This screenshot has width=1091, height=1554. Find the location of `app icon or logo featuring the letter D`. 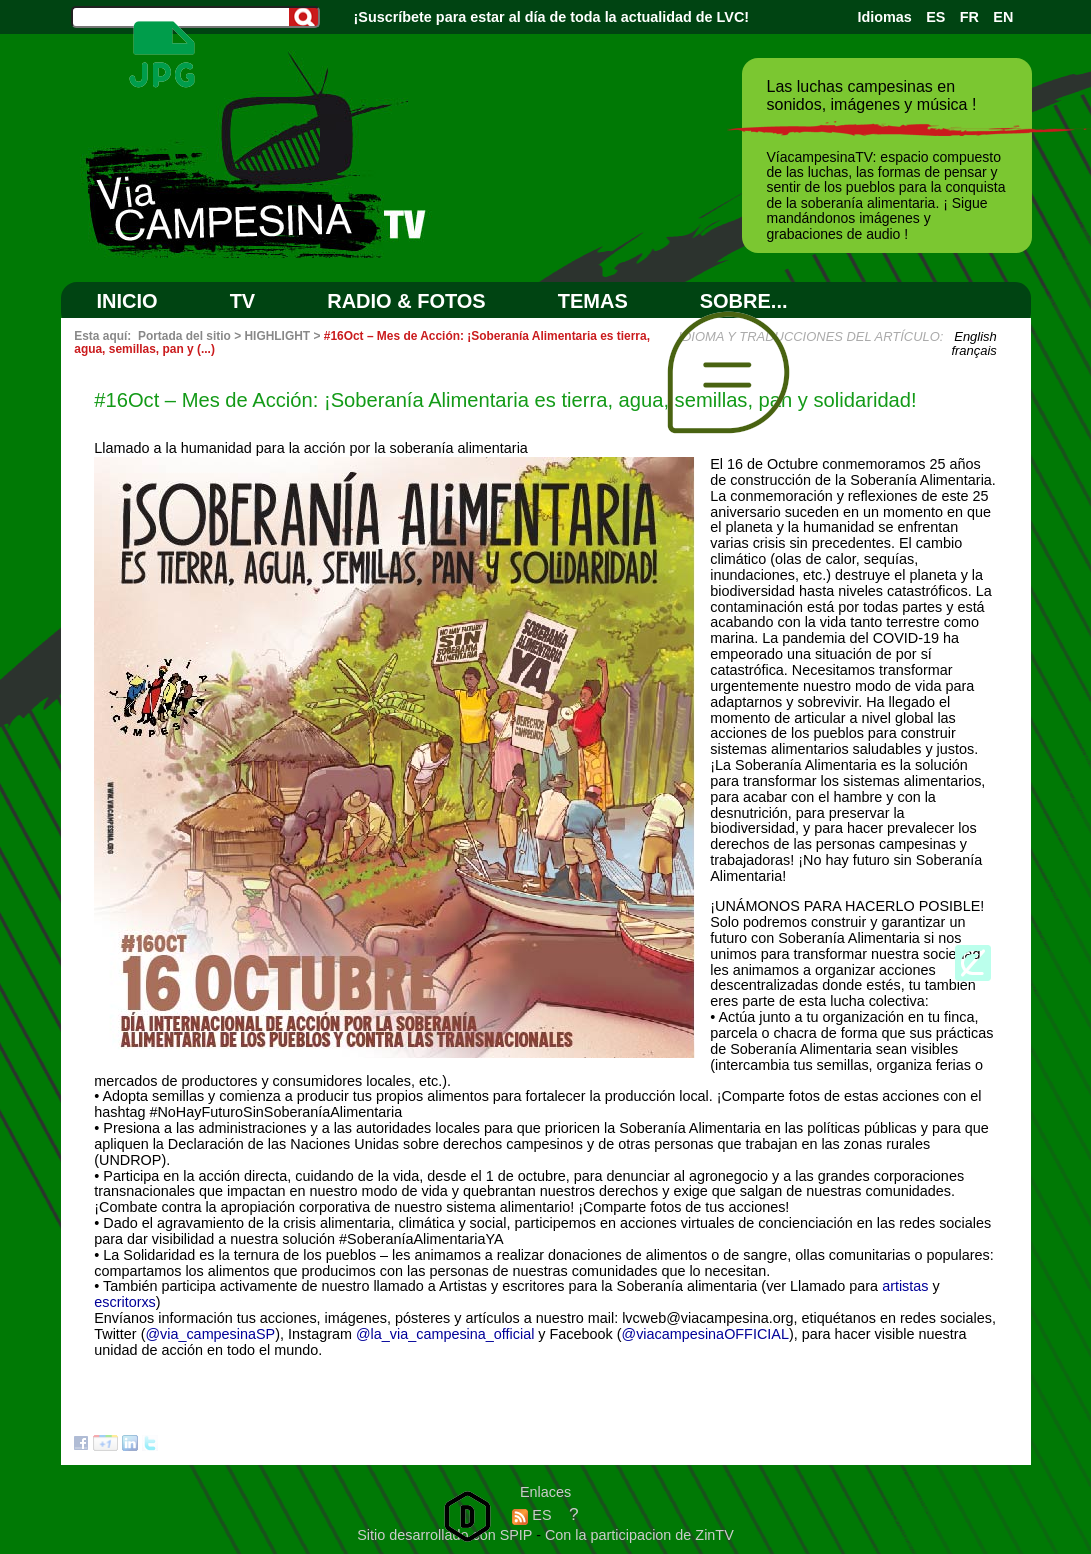

app icon or logo featuring the letter D is located at coordinates (467, 1516).